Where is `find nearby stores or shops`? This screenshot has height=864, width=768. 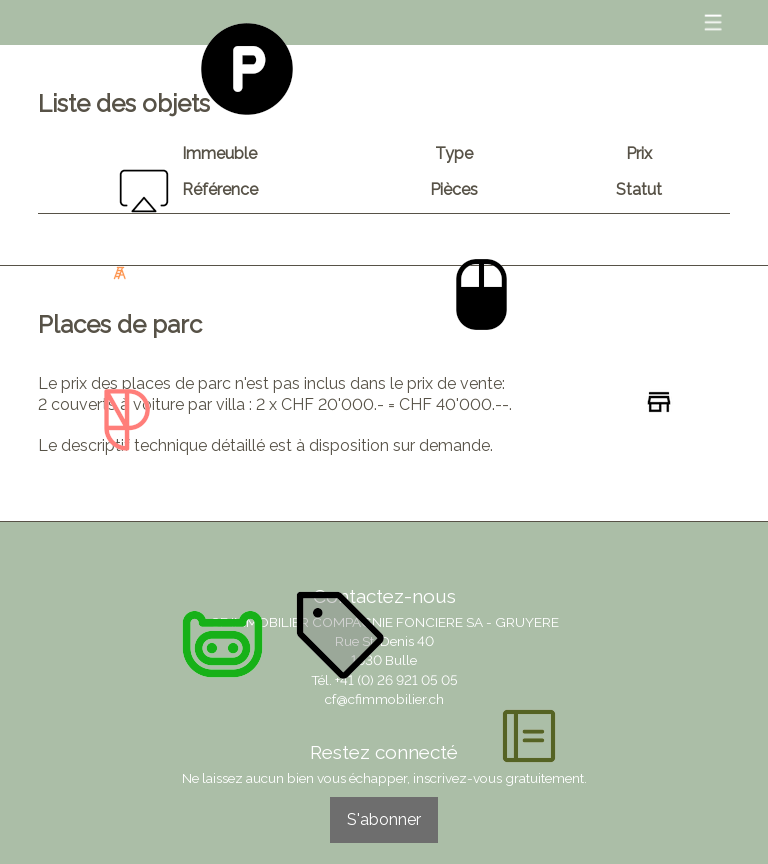
find nearby stores or shops is located at coordinates (659, 402).